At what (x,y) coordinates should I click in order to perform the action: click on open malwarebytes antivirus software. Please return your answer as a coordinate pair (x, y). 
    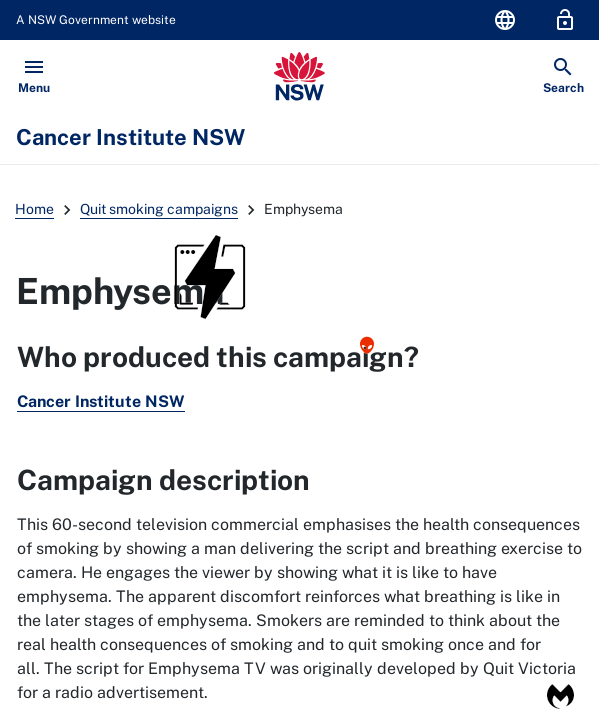
    Looking at the image, I should click on (560, 696).